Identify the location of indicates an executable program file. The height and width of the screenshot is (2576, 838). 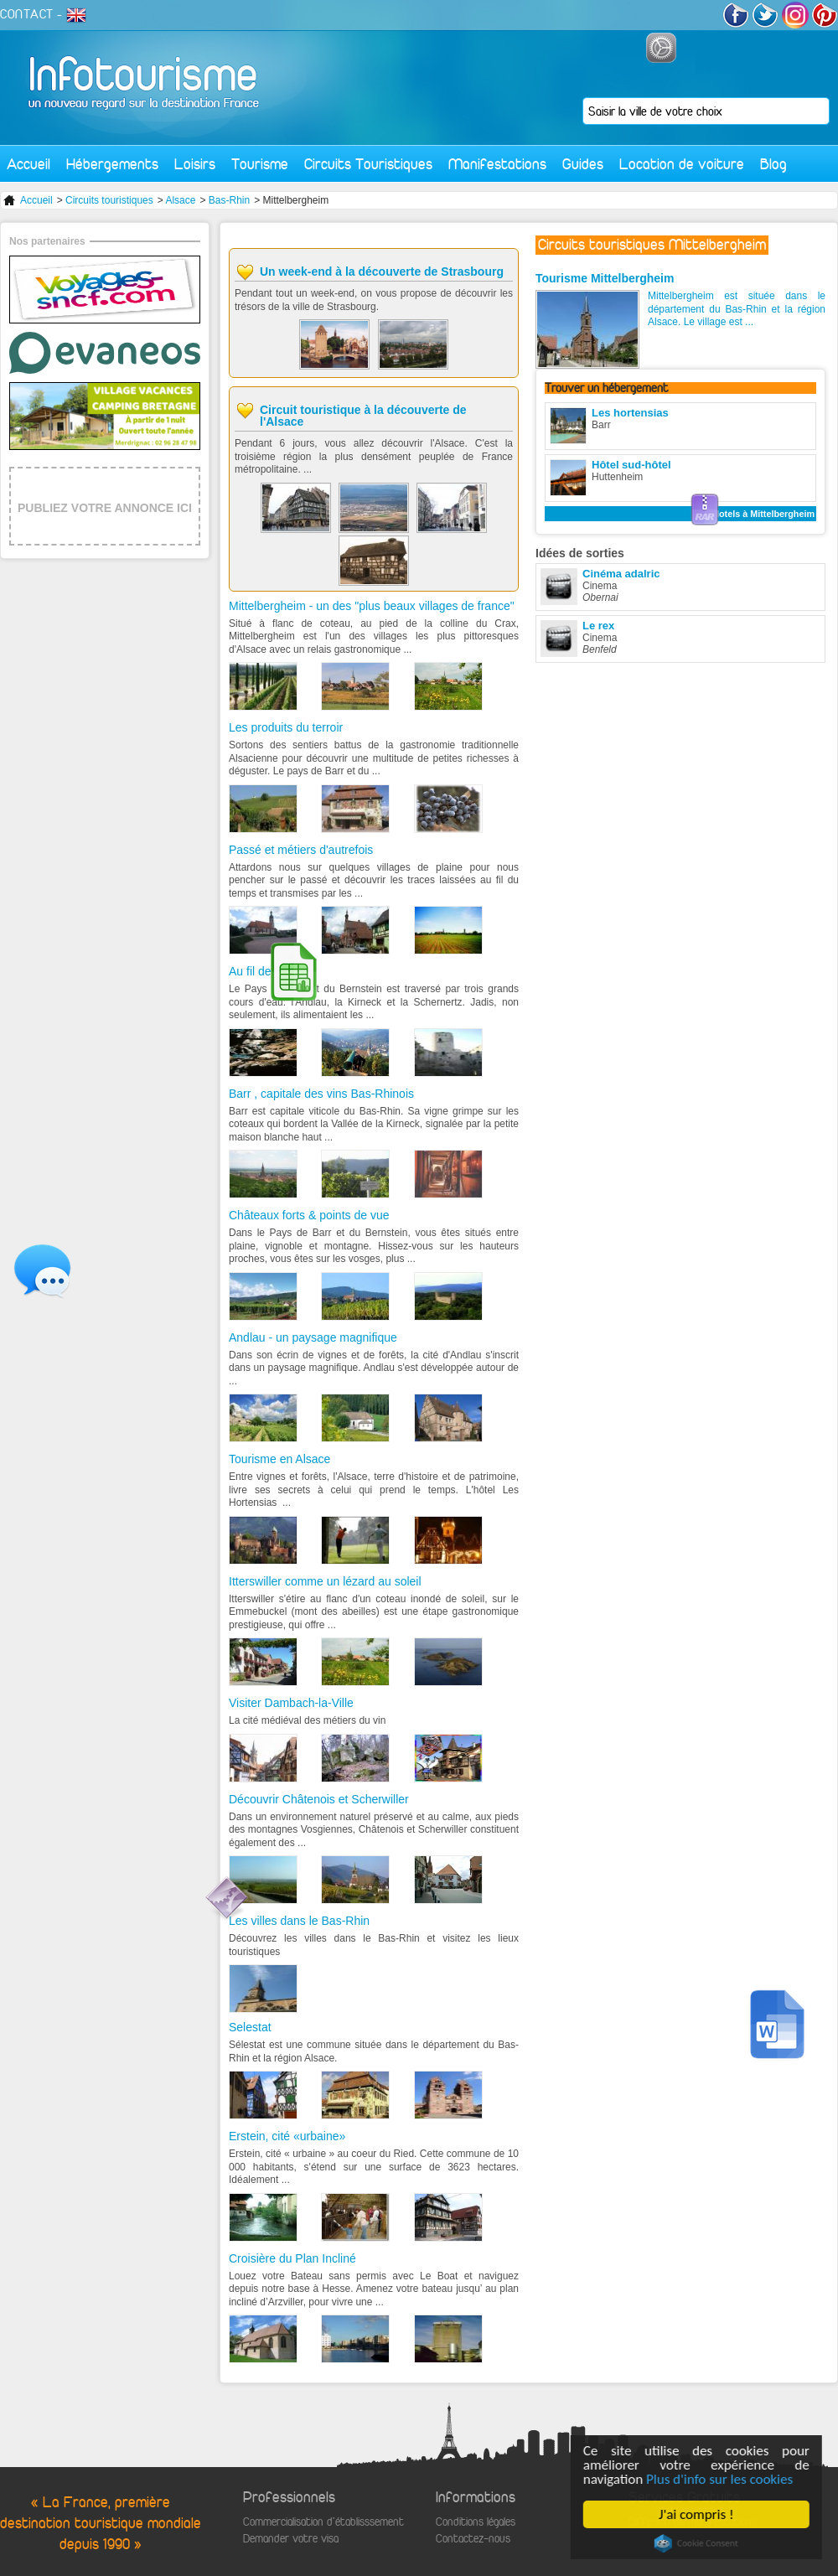
(227, 1898).